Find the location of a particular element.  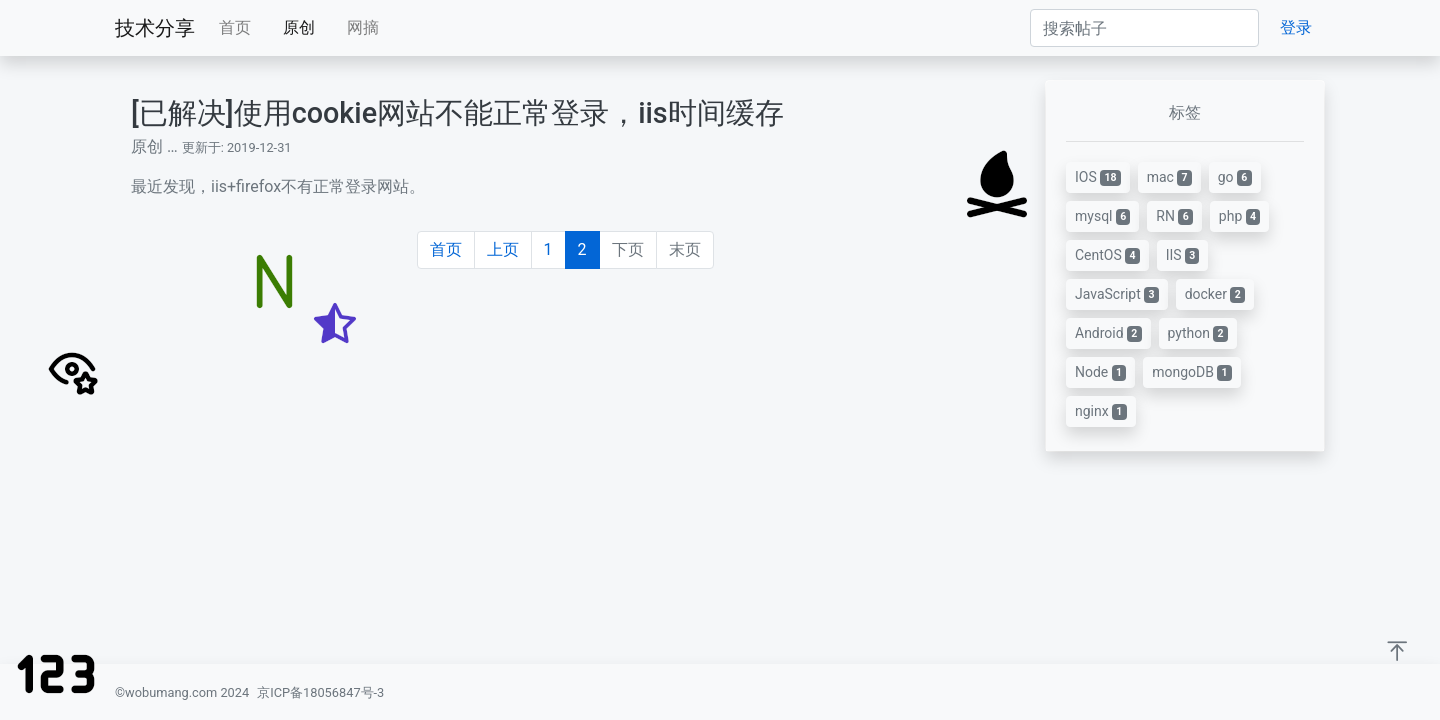

indicates a partial or half-star rating is located at coordinates (335, 324).